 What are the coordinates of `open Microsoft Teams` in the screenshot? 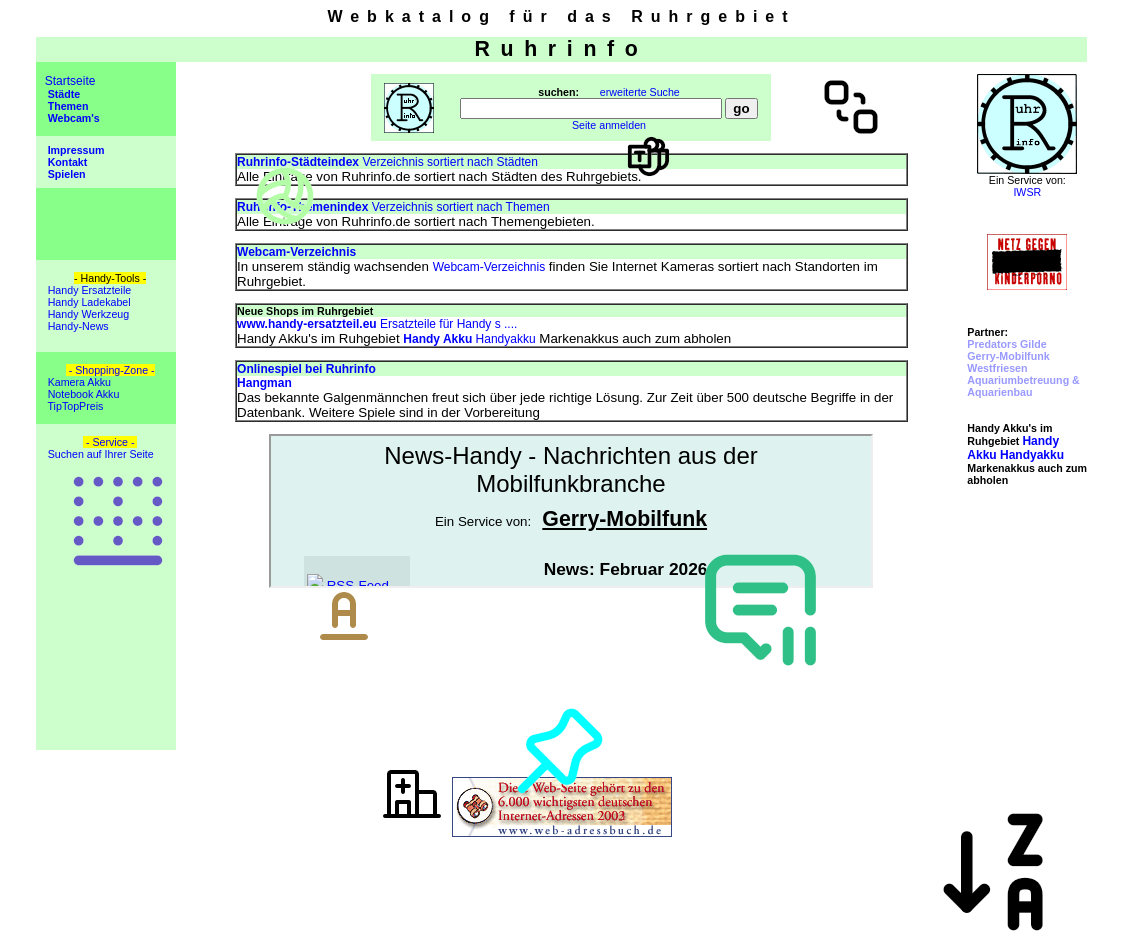 It's located at (647, 156).